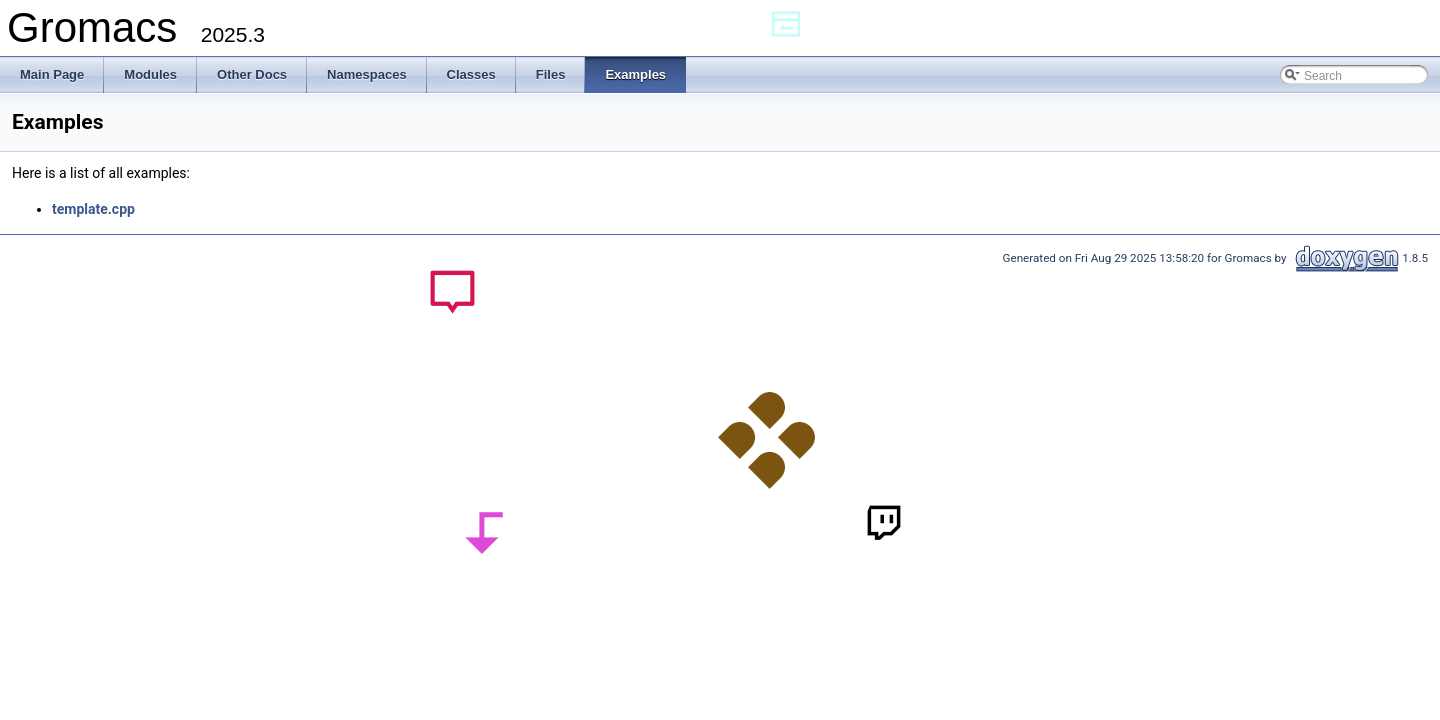  I want to click on bentobox company logo, so click(766, 440).